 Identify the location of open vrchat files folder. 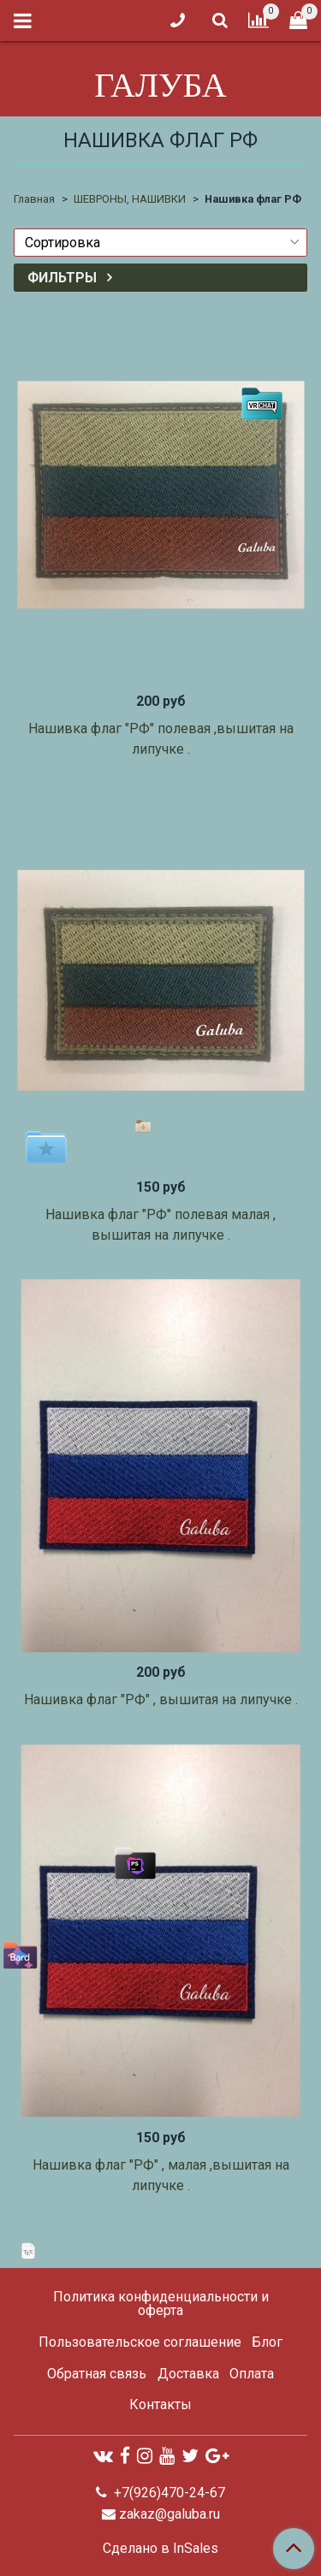
(262, 405).